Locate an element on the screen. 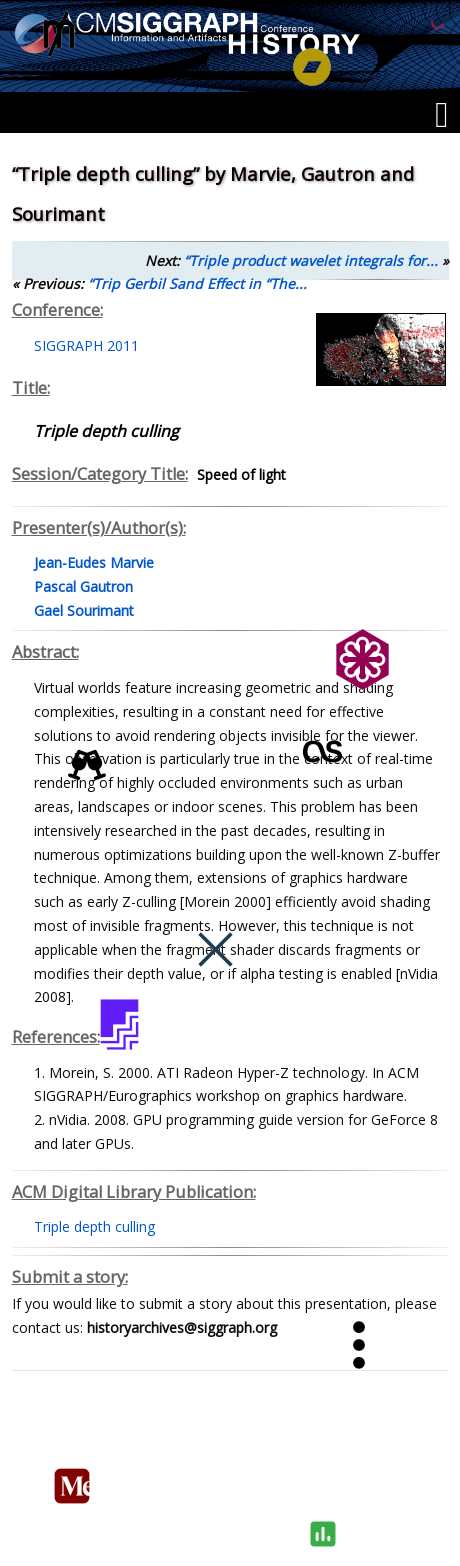 This screenshot has height=1566, width=460. firstdraft logo is located at coordinates (119, 1024).